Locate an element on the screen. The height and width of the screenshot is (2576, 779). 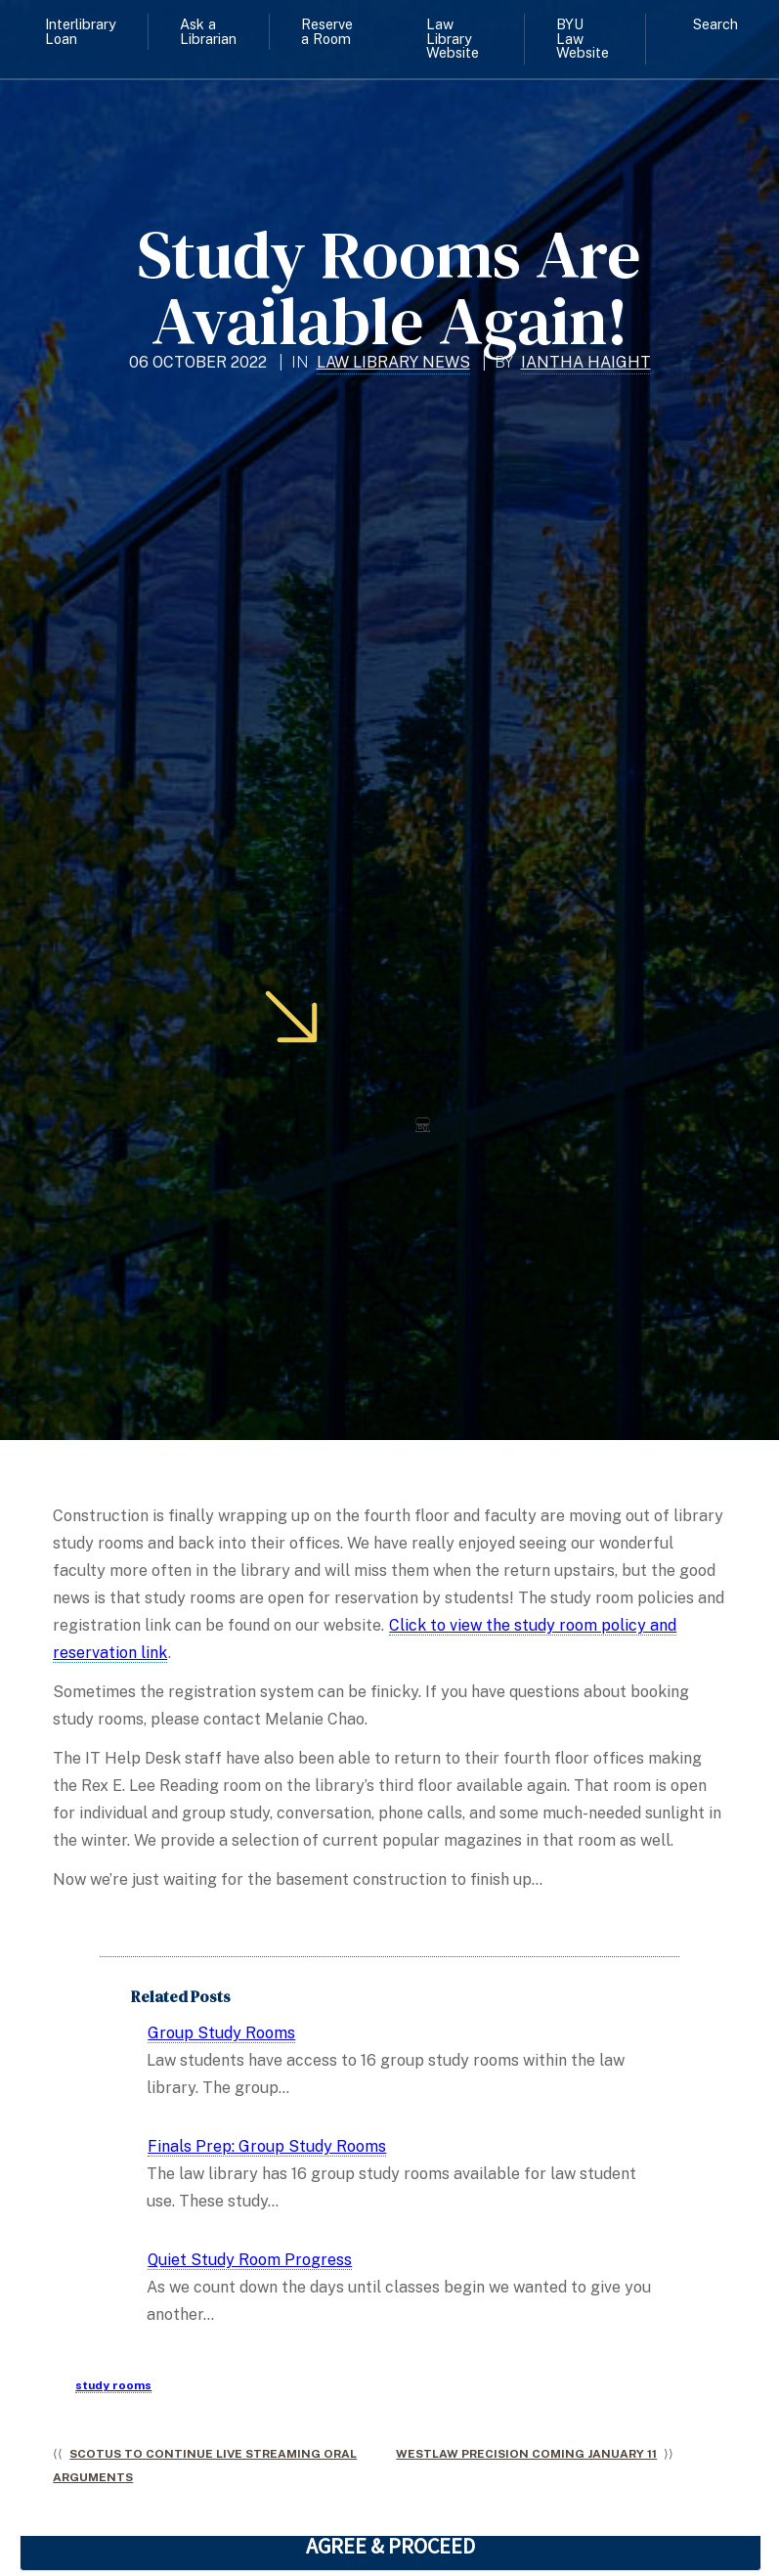
navigate to the next item diagonally is located at coordinates (291, 1017).